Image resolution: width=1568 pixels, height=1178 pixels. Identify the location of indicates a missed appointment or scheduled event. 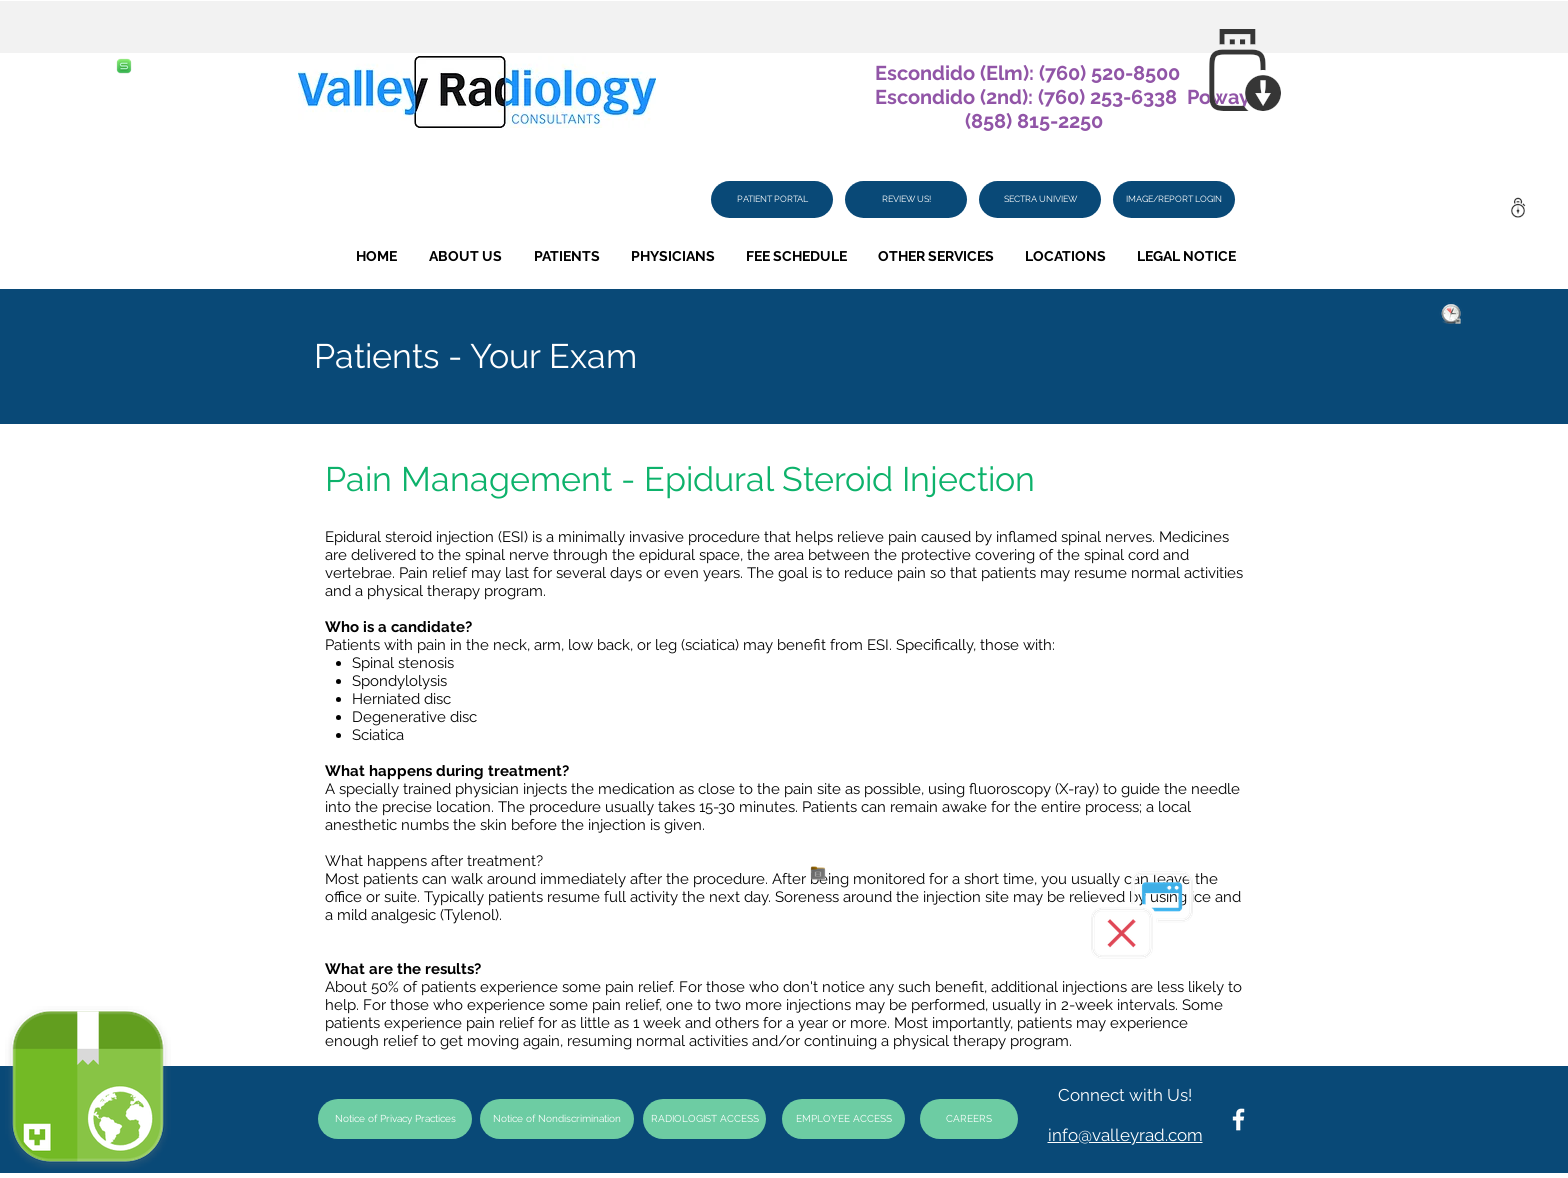
(1451, 313).